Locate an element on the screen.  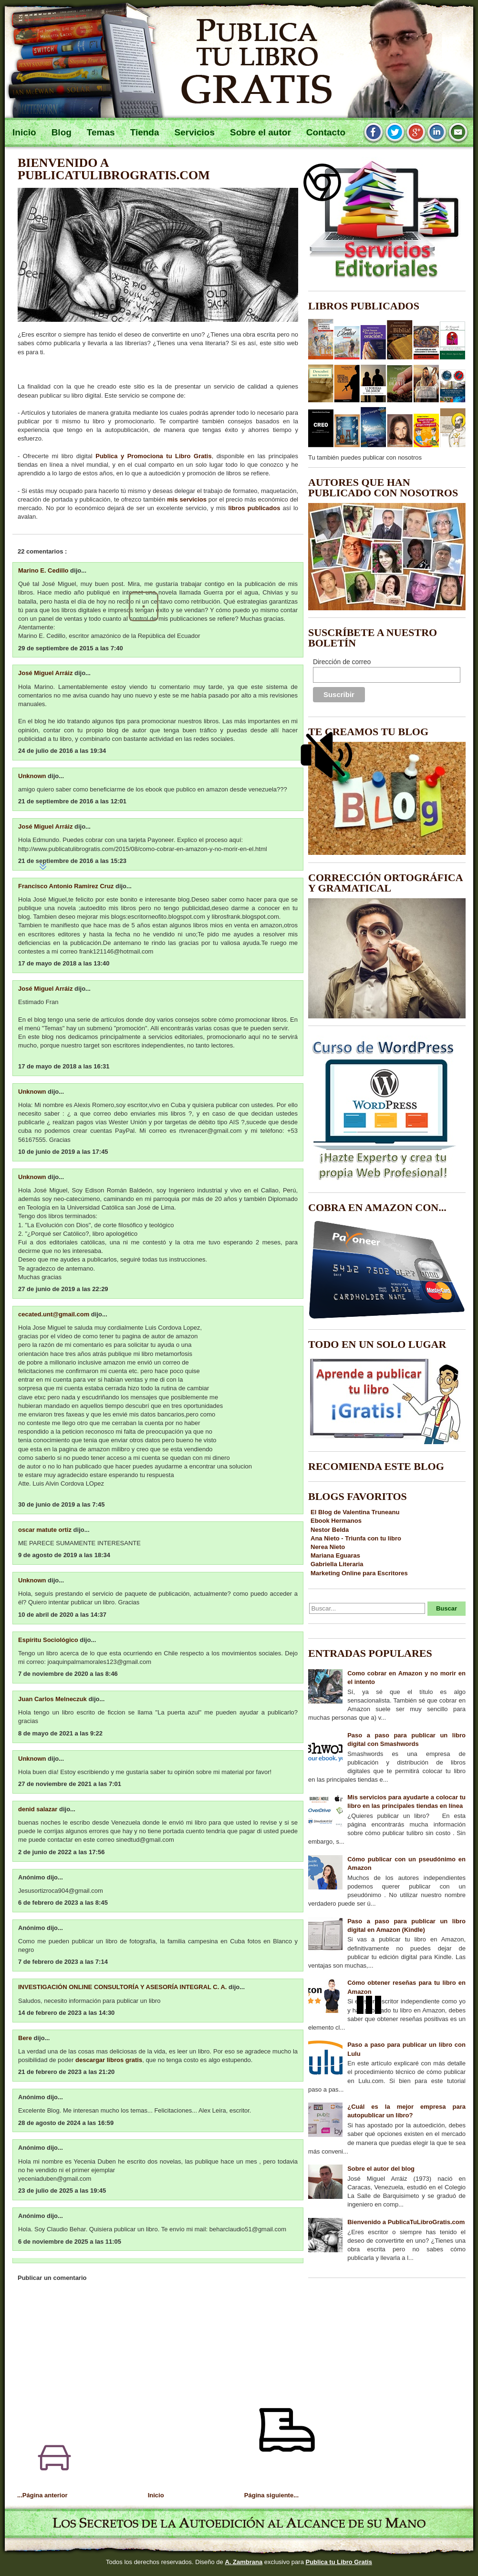
mute audio or sound is located at coordinates (325, 755).